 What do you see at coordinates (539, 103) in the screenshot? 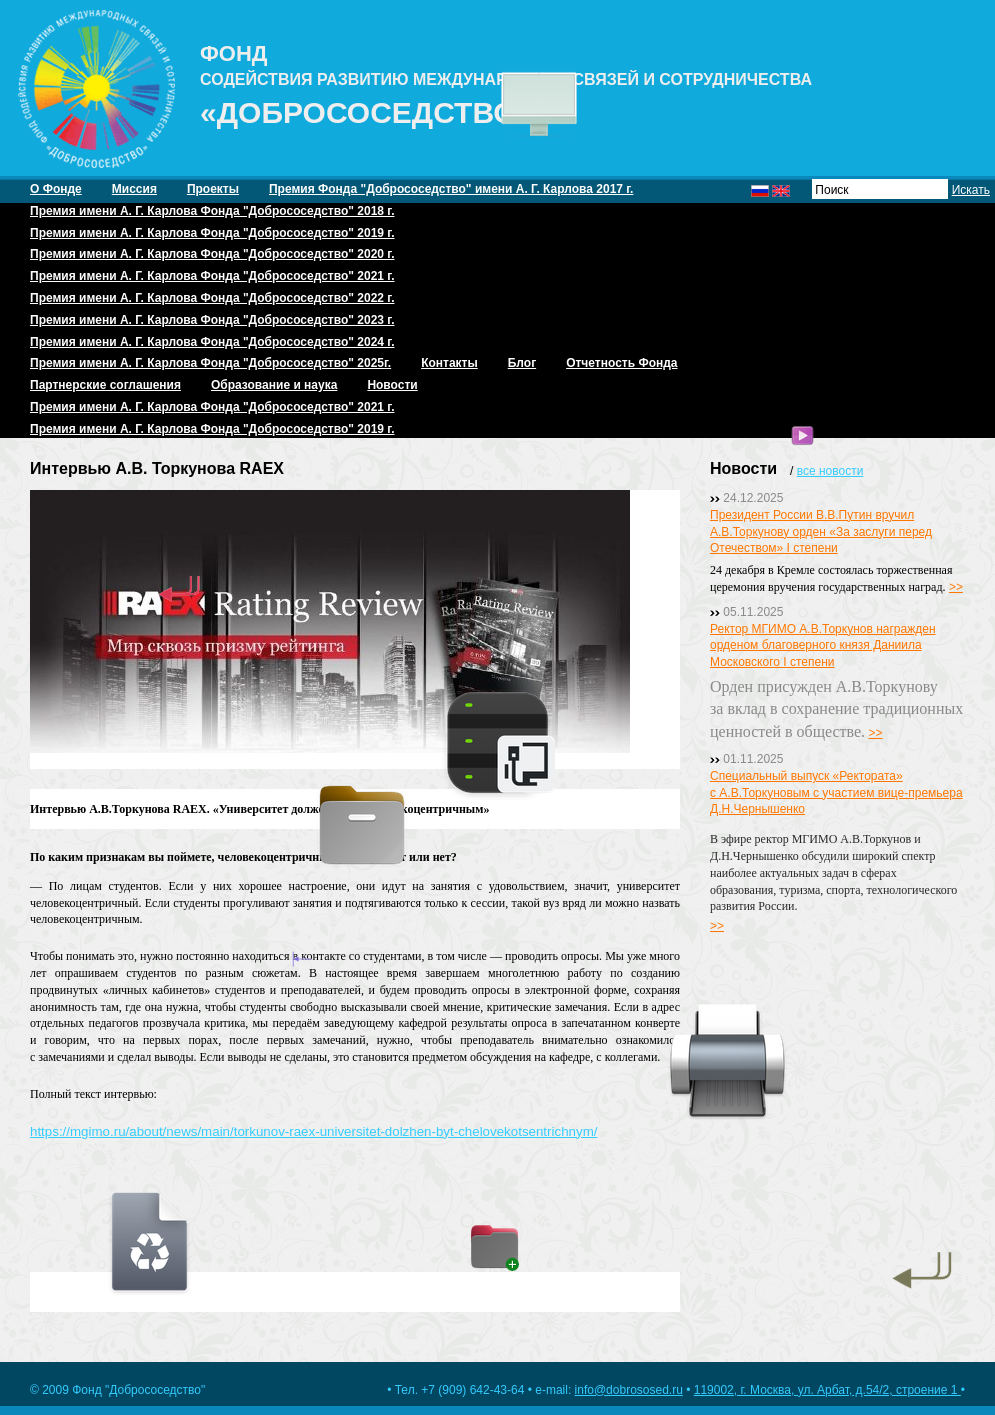
I see `represents a connected iMac device` at bounding box center [539, 103].